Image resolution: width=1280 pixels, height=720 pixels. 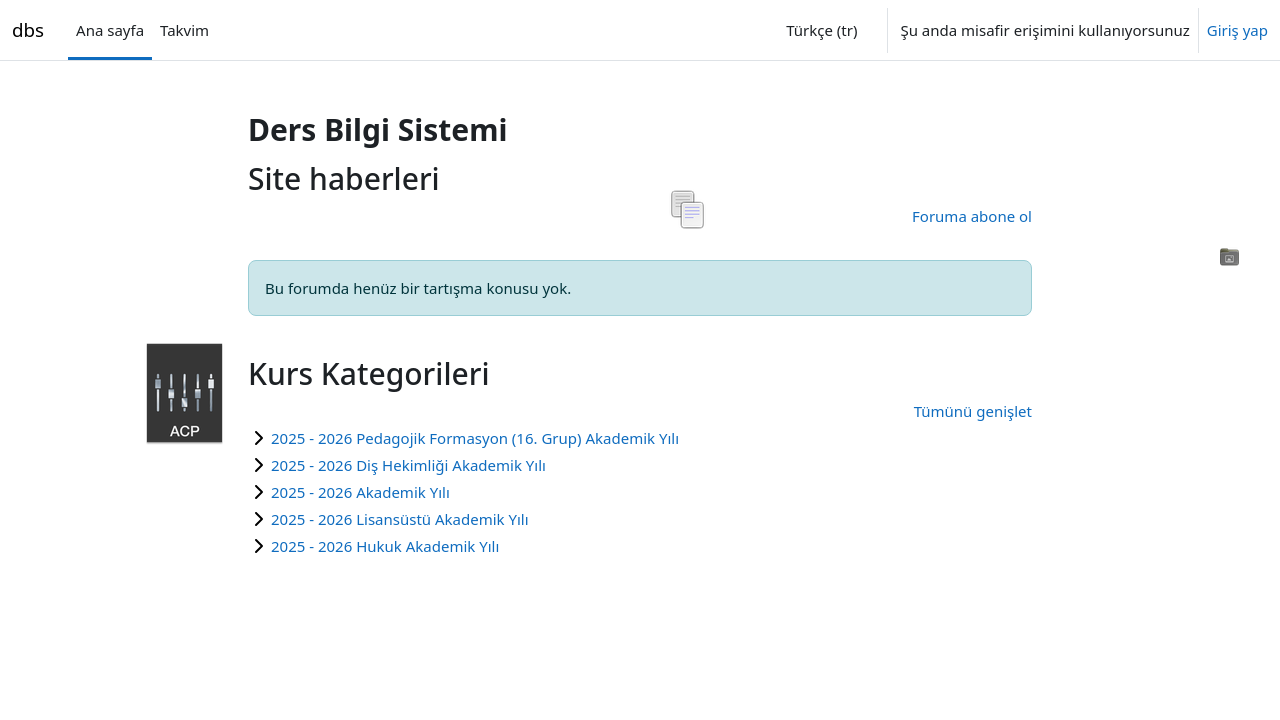 What do you see at coordinates (687, 209) in the screenshot?
I see `copy selected content to clipboard` at bounding box center [687, 209].